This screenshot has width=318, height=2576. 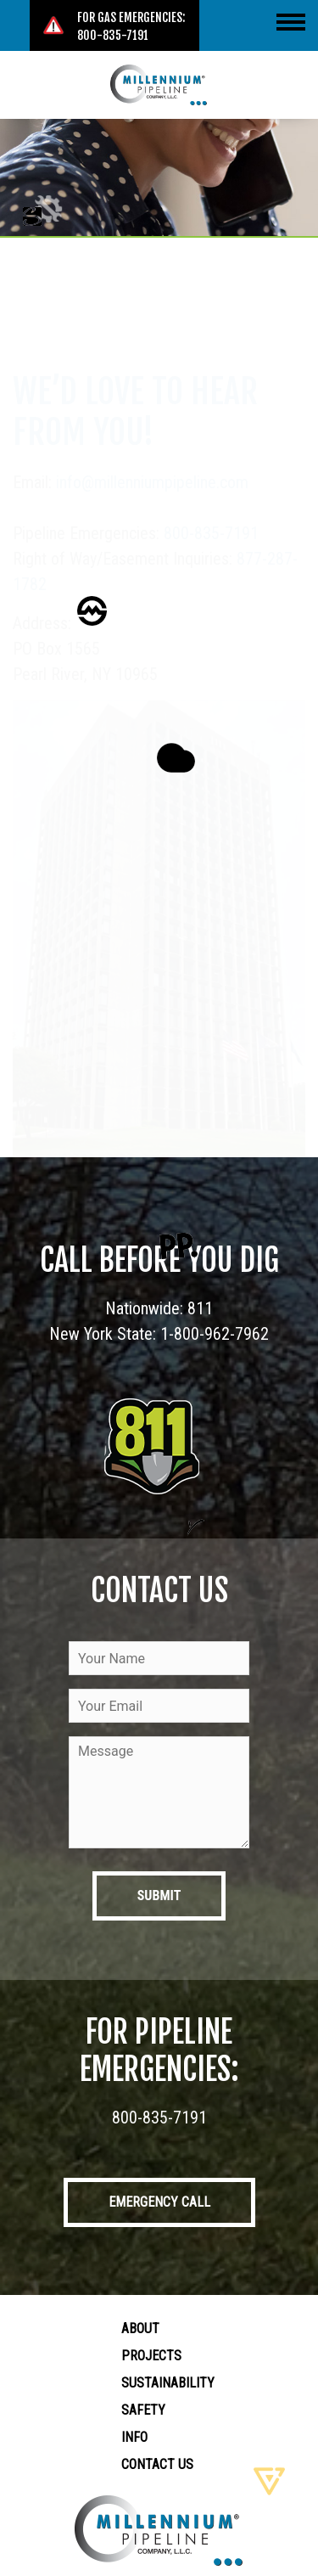 I want to click on payoneer payment service logo, so click(x=196, y=1527).